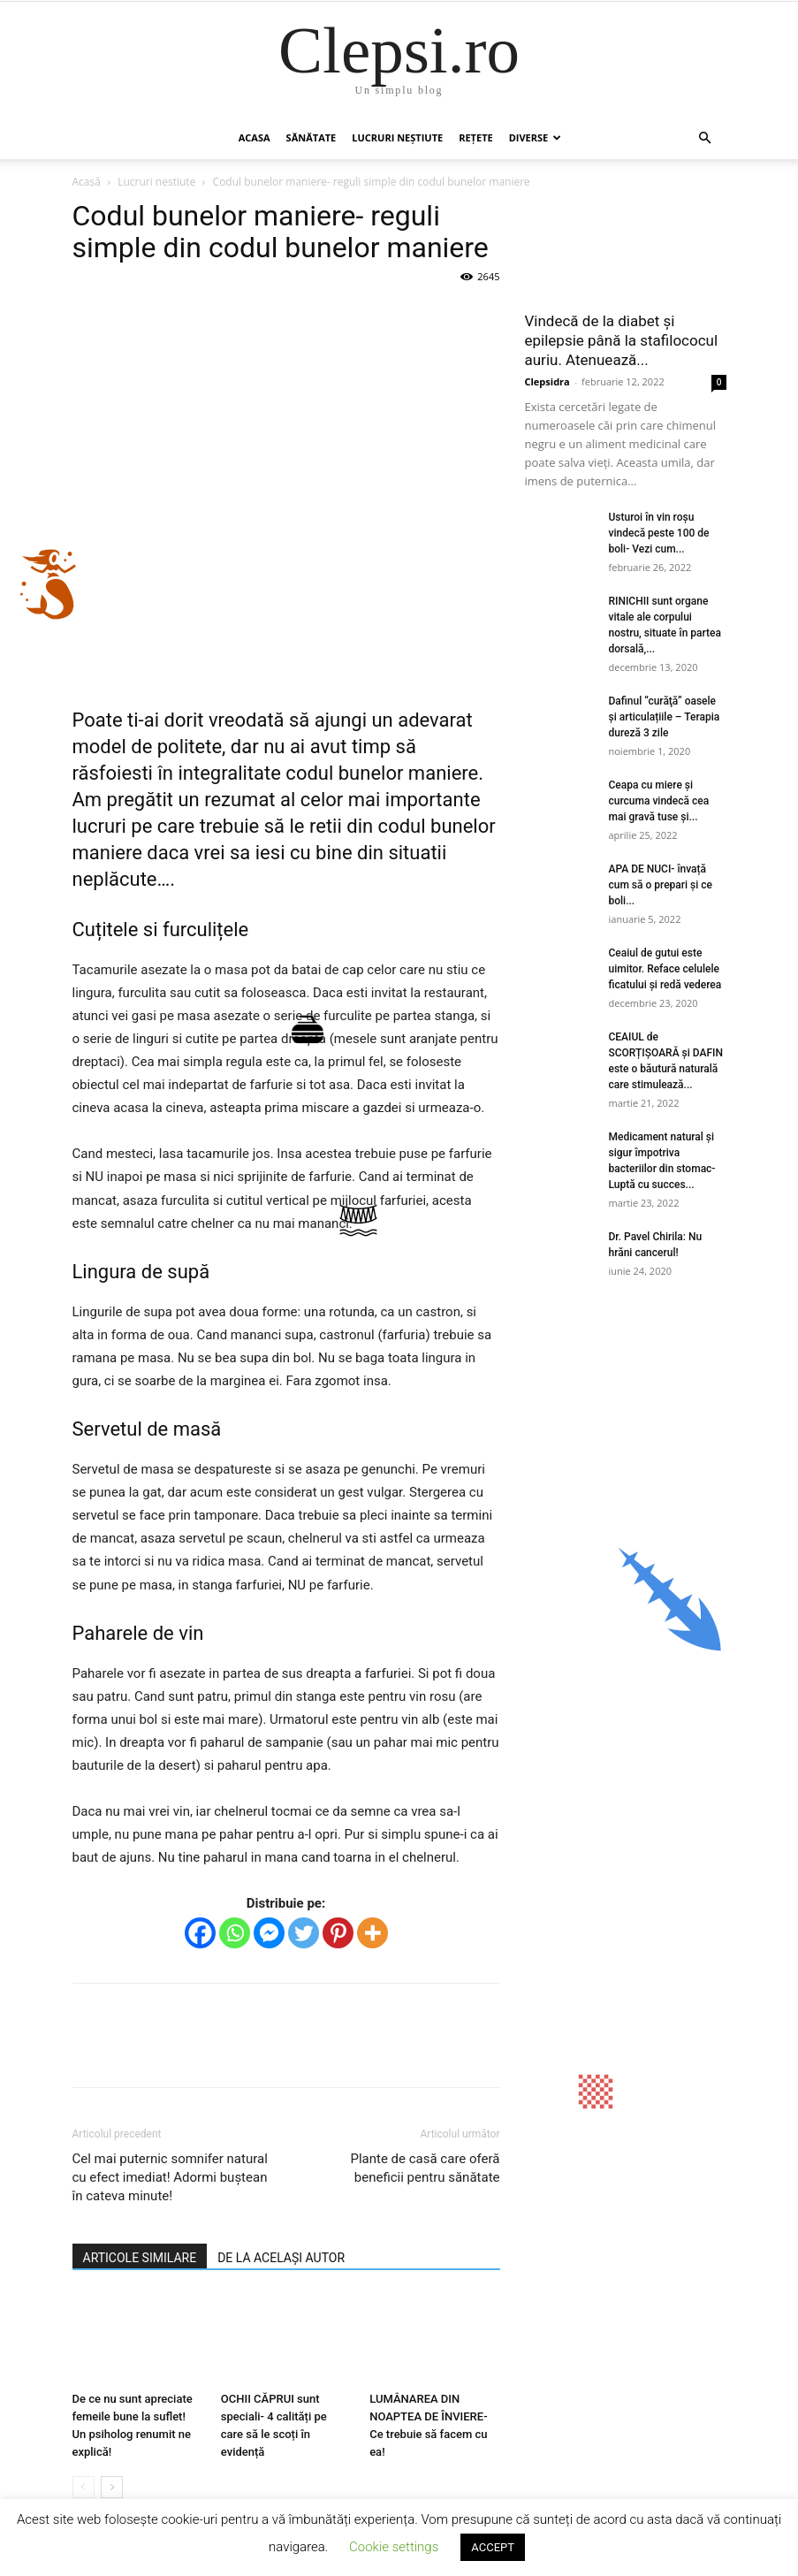 The height and width of the screenshot is (2576, 798). I want to click on rope bridge obstacle or crossing point in a game, so click(358, 1218).